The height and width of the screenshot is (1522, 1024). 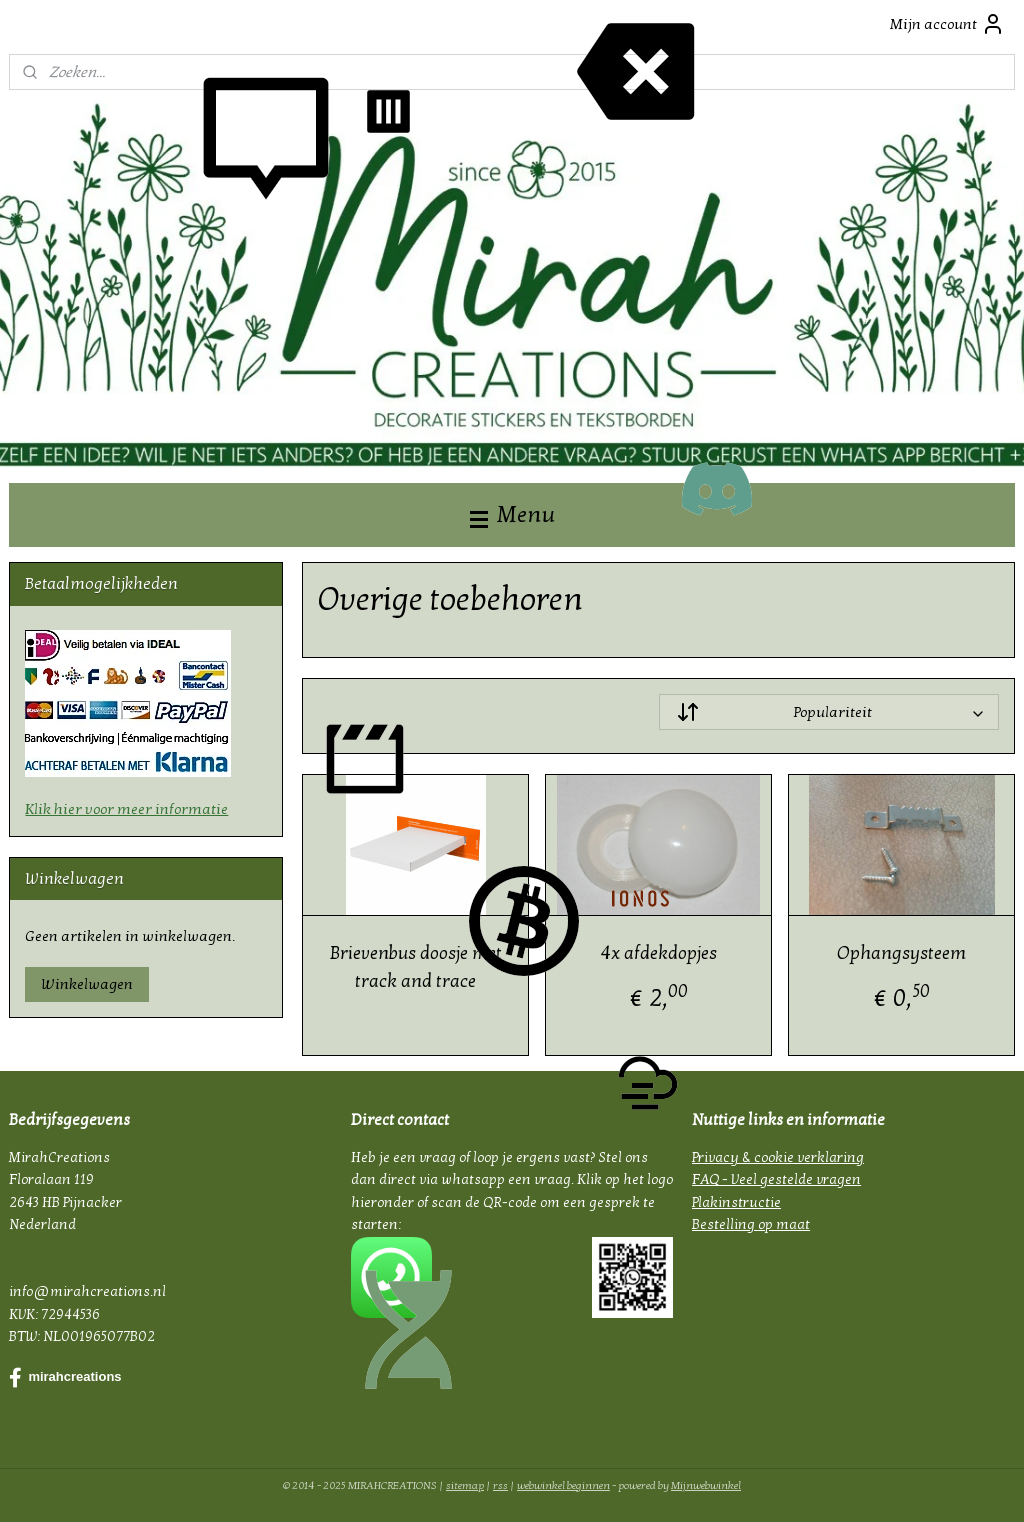 I want to click on access genetic or DNA-related information, so click(x=408, y=1329).